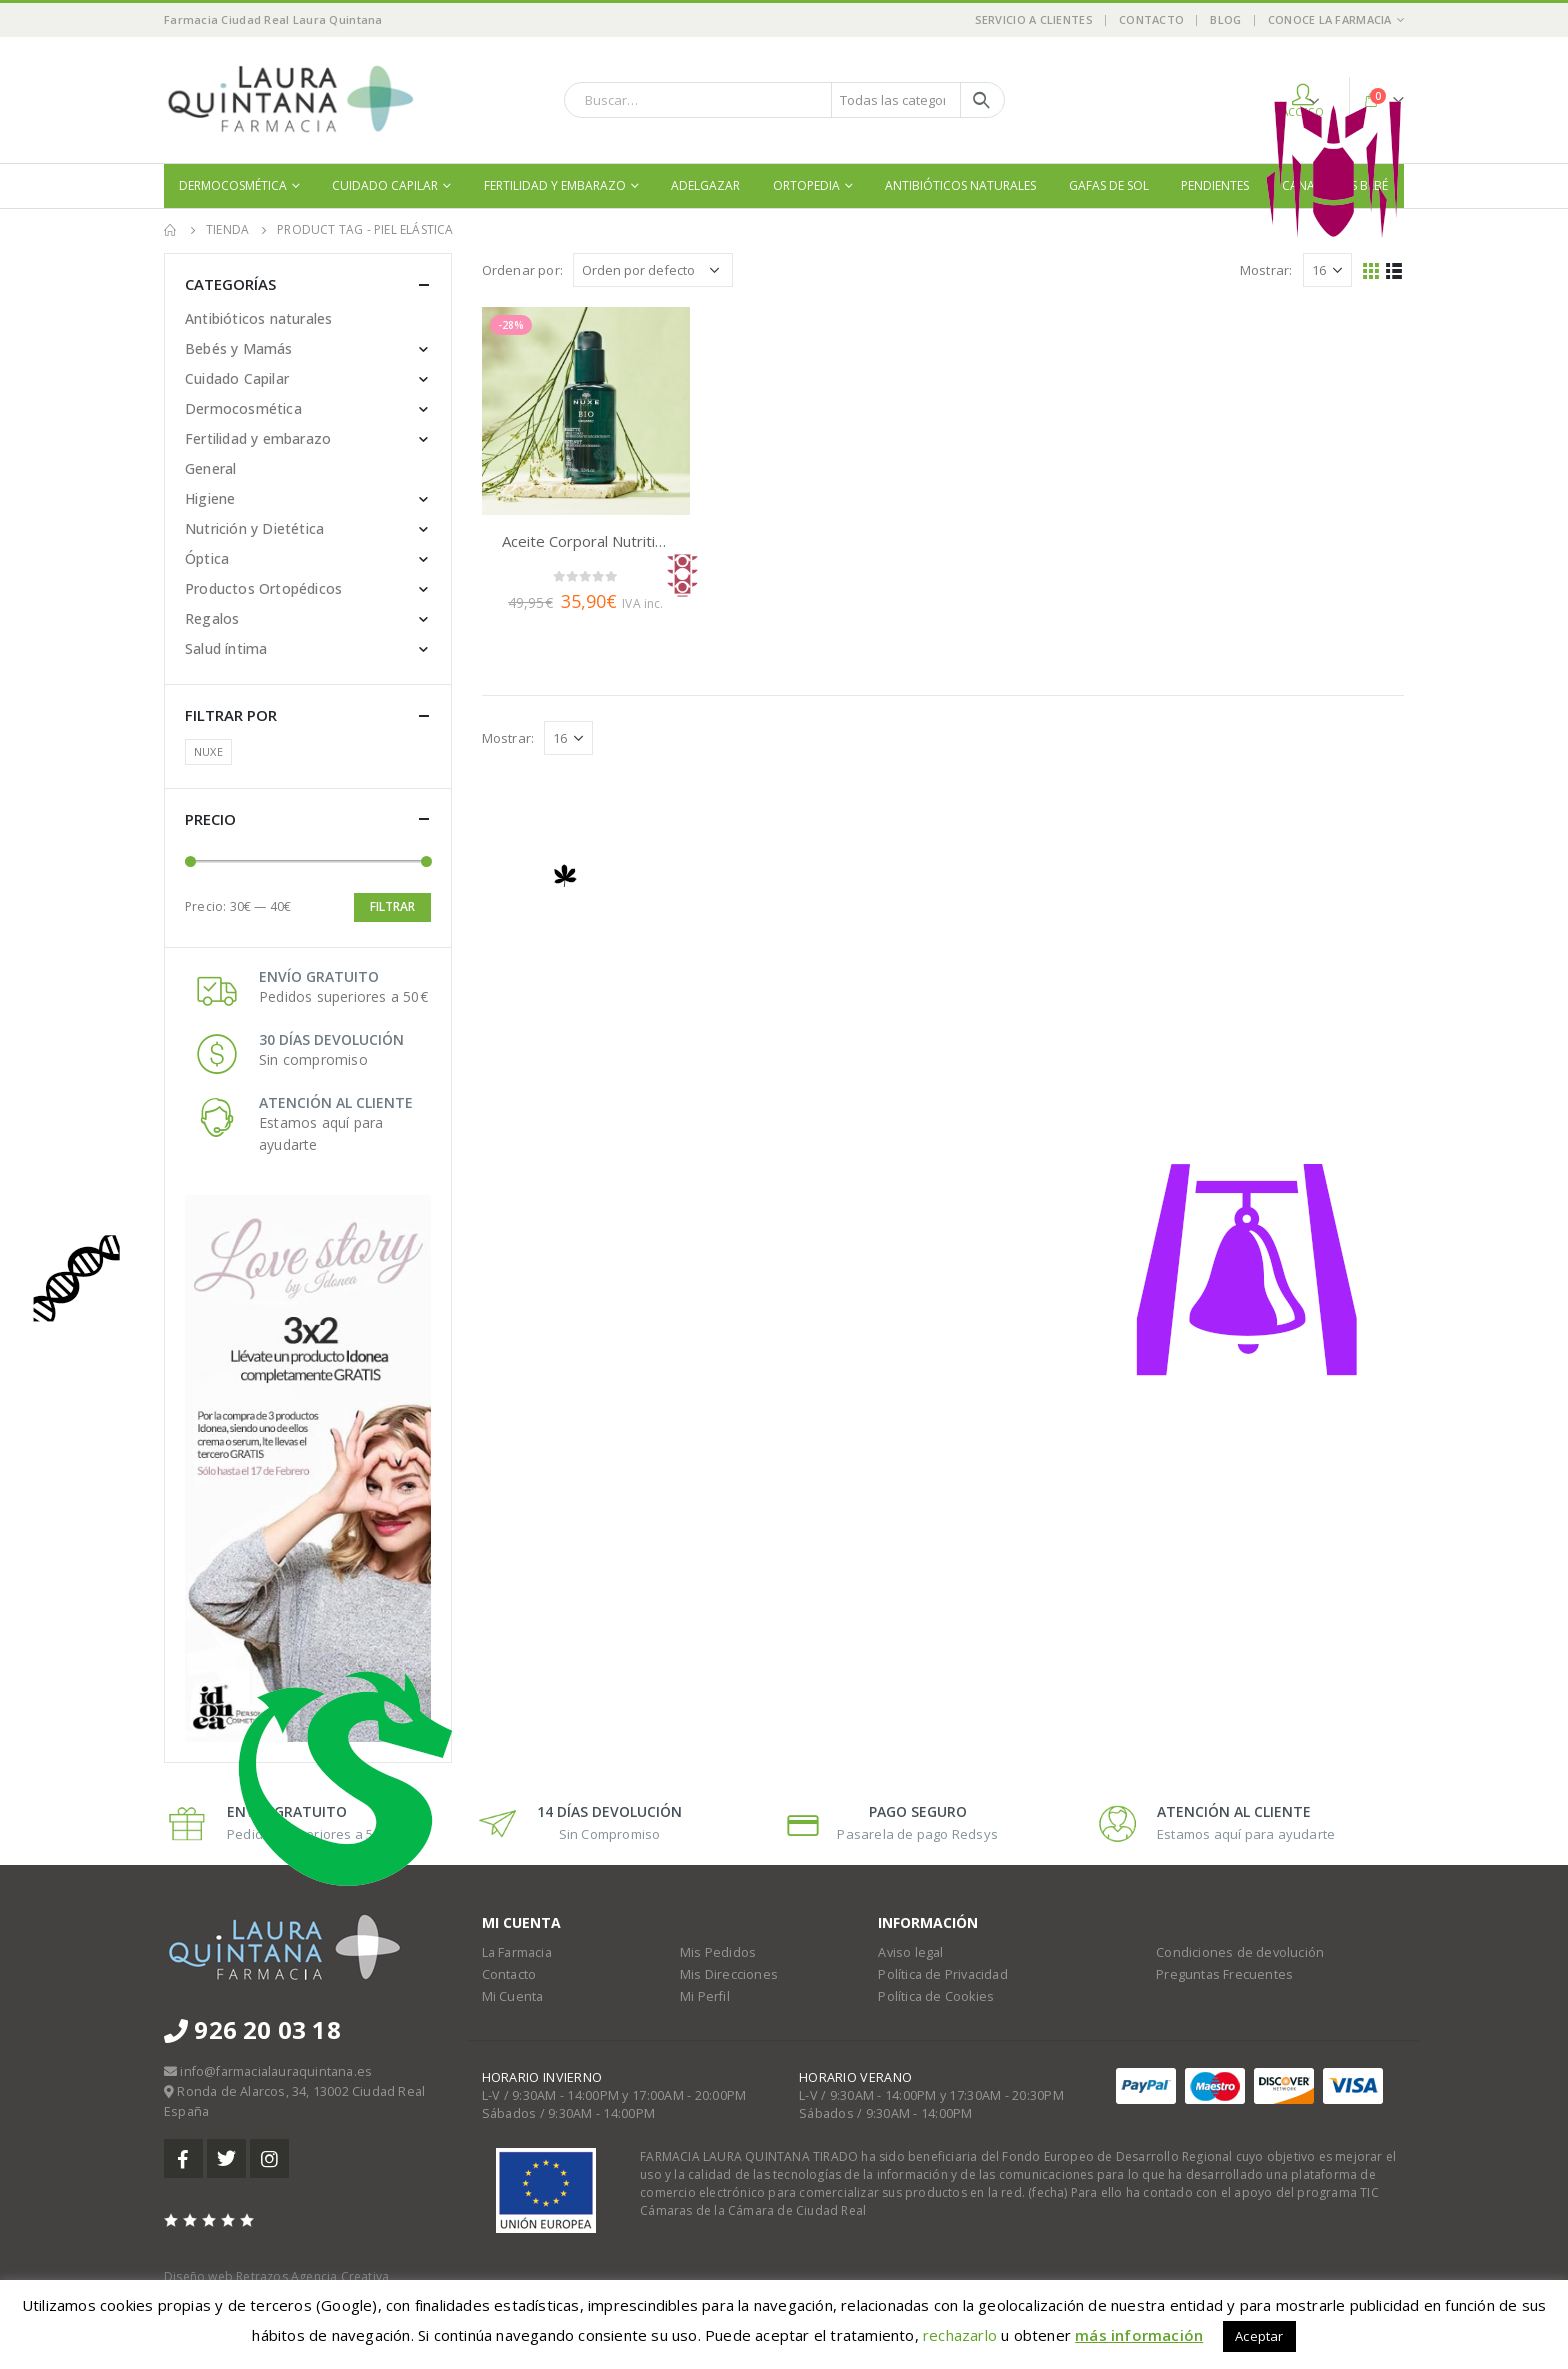 This screenshot has width=1568, height=2369. I want to click on indicates an incoming attack or bombing event in gameplay, so click(1333, 170).